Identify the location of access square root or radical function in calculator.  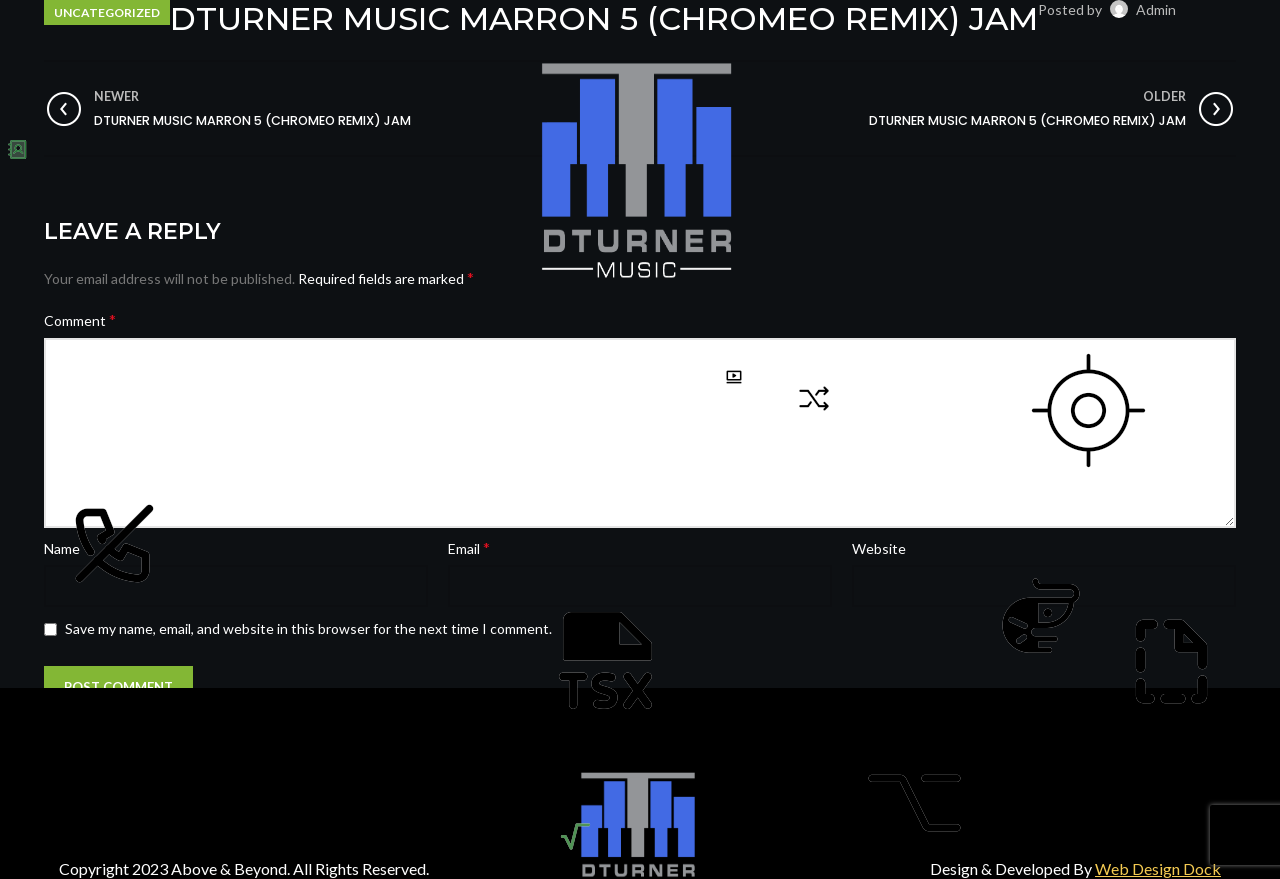
(575, 836).